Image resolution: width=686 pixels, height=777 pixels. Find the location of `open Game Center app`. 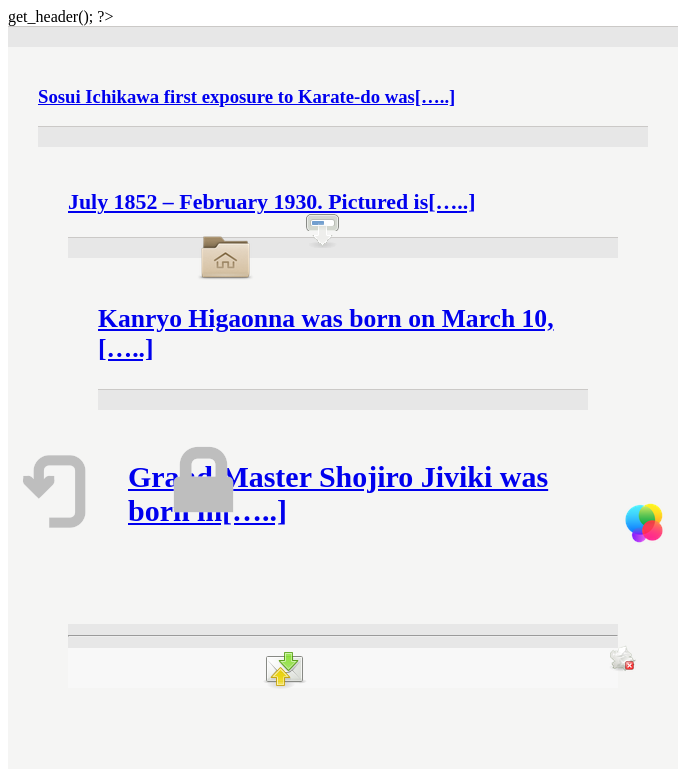

open Game Center app is located at coordinates (644, 523).